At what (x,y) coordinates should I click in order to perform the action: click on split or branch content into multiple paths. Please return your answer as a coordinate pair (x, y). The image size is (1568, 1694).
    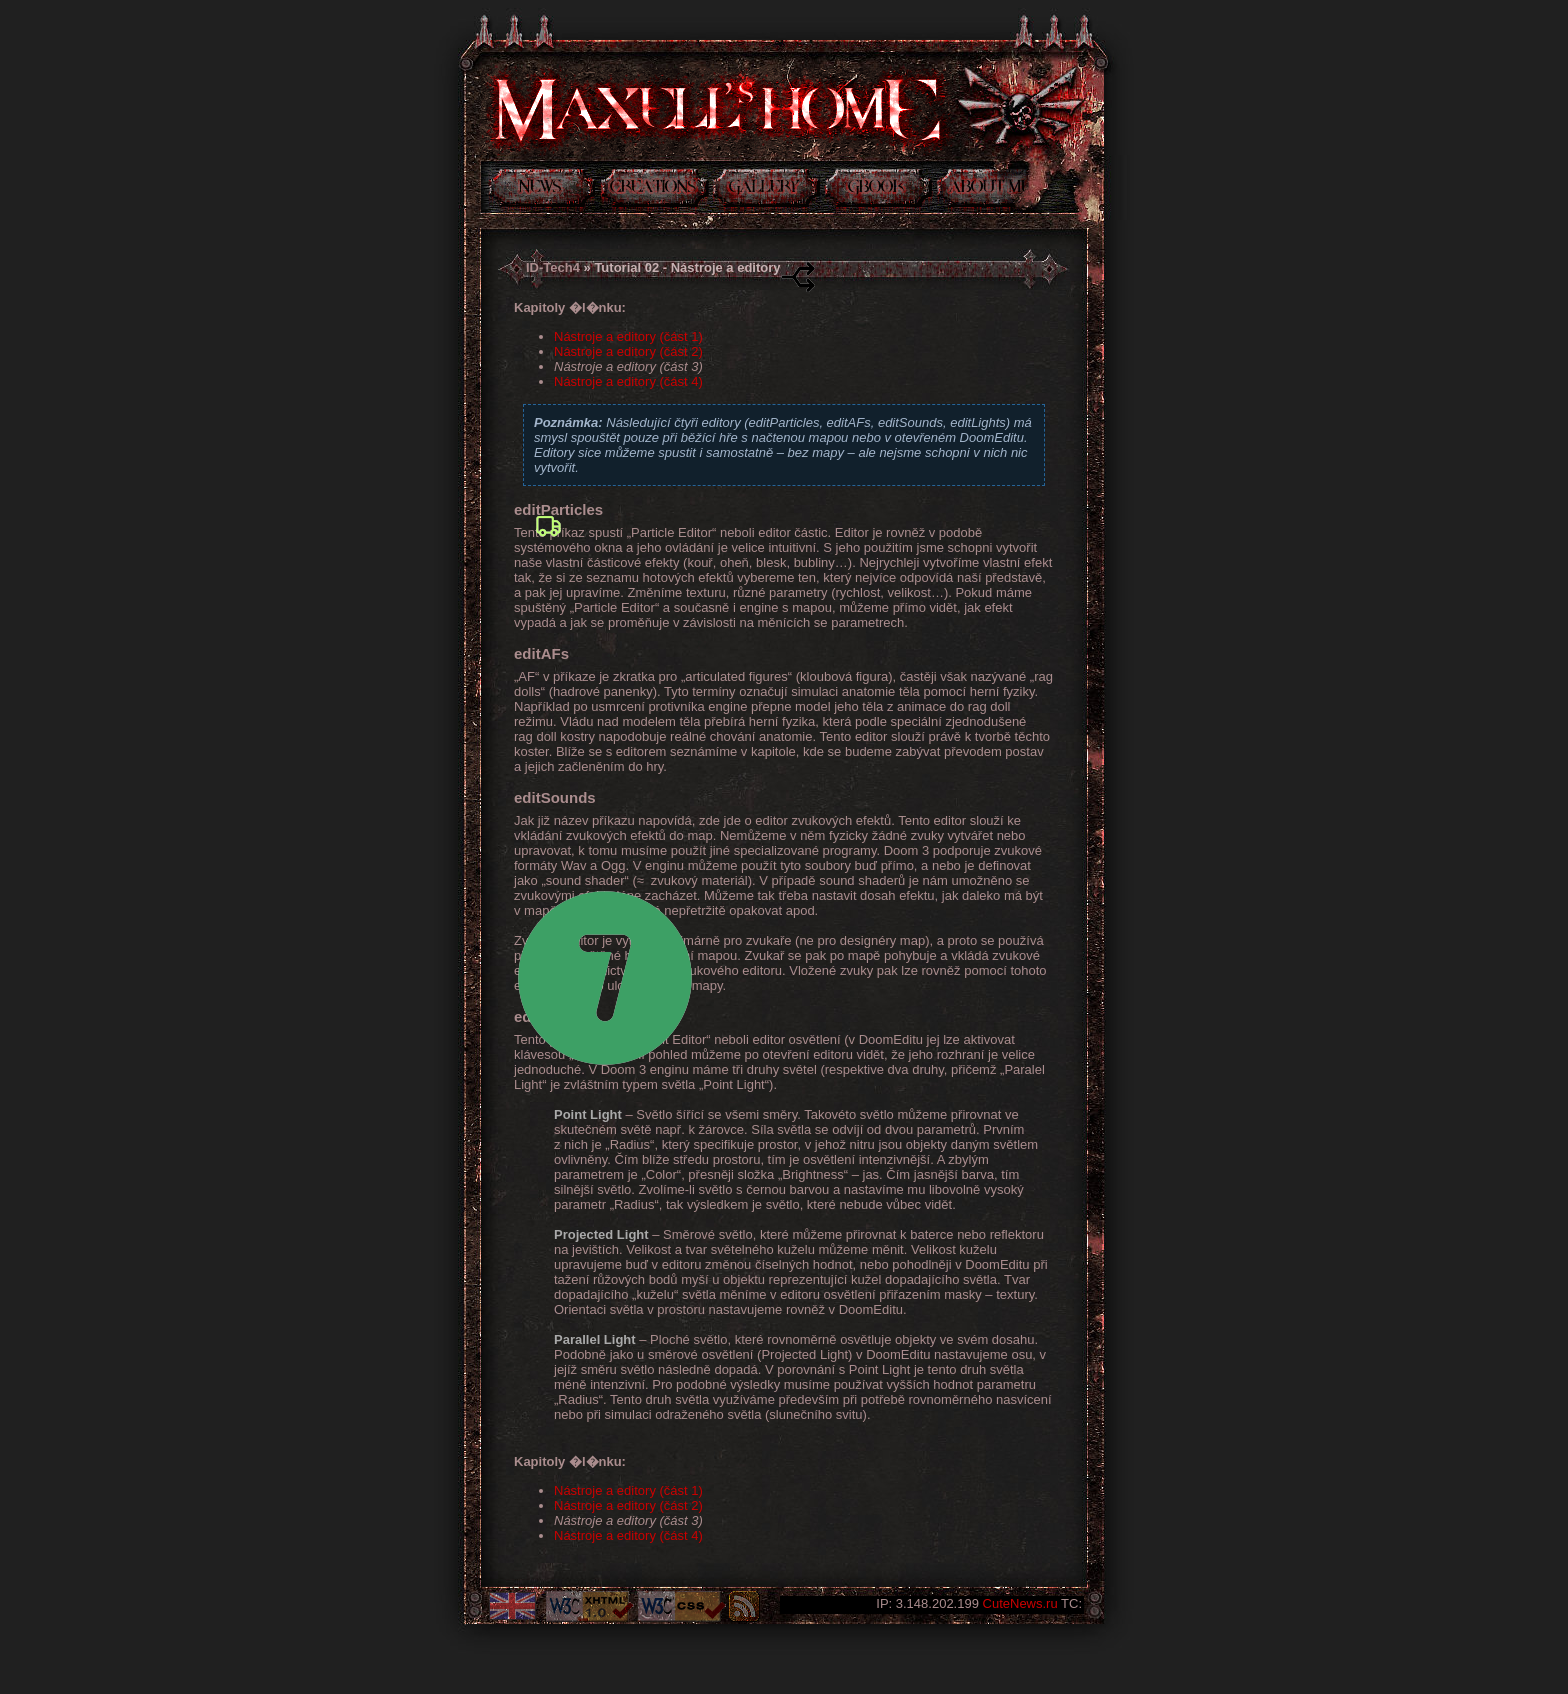
    Looking at the image, I should click on (798, 277).